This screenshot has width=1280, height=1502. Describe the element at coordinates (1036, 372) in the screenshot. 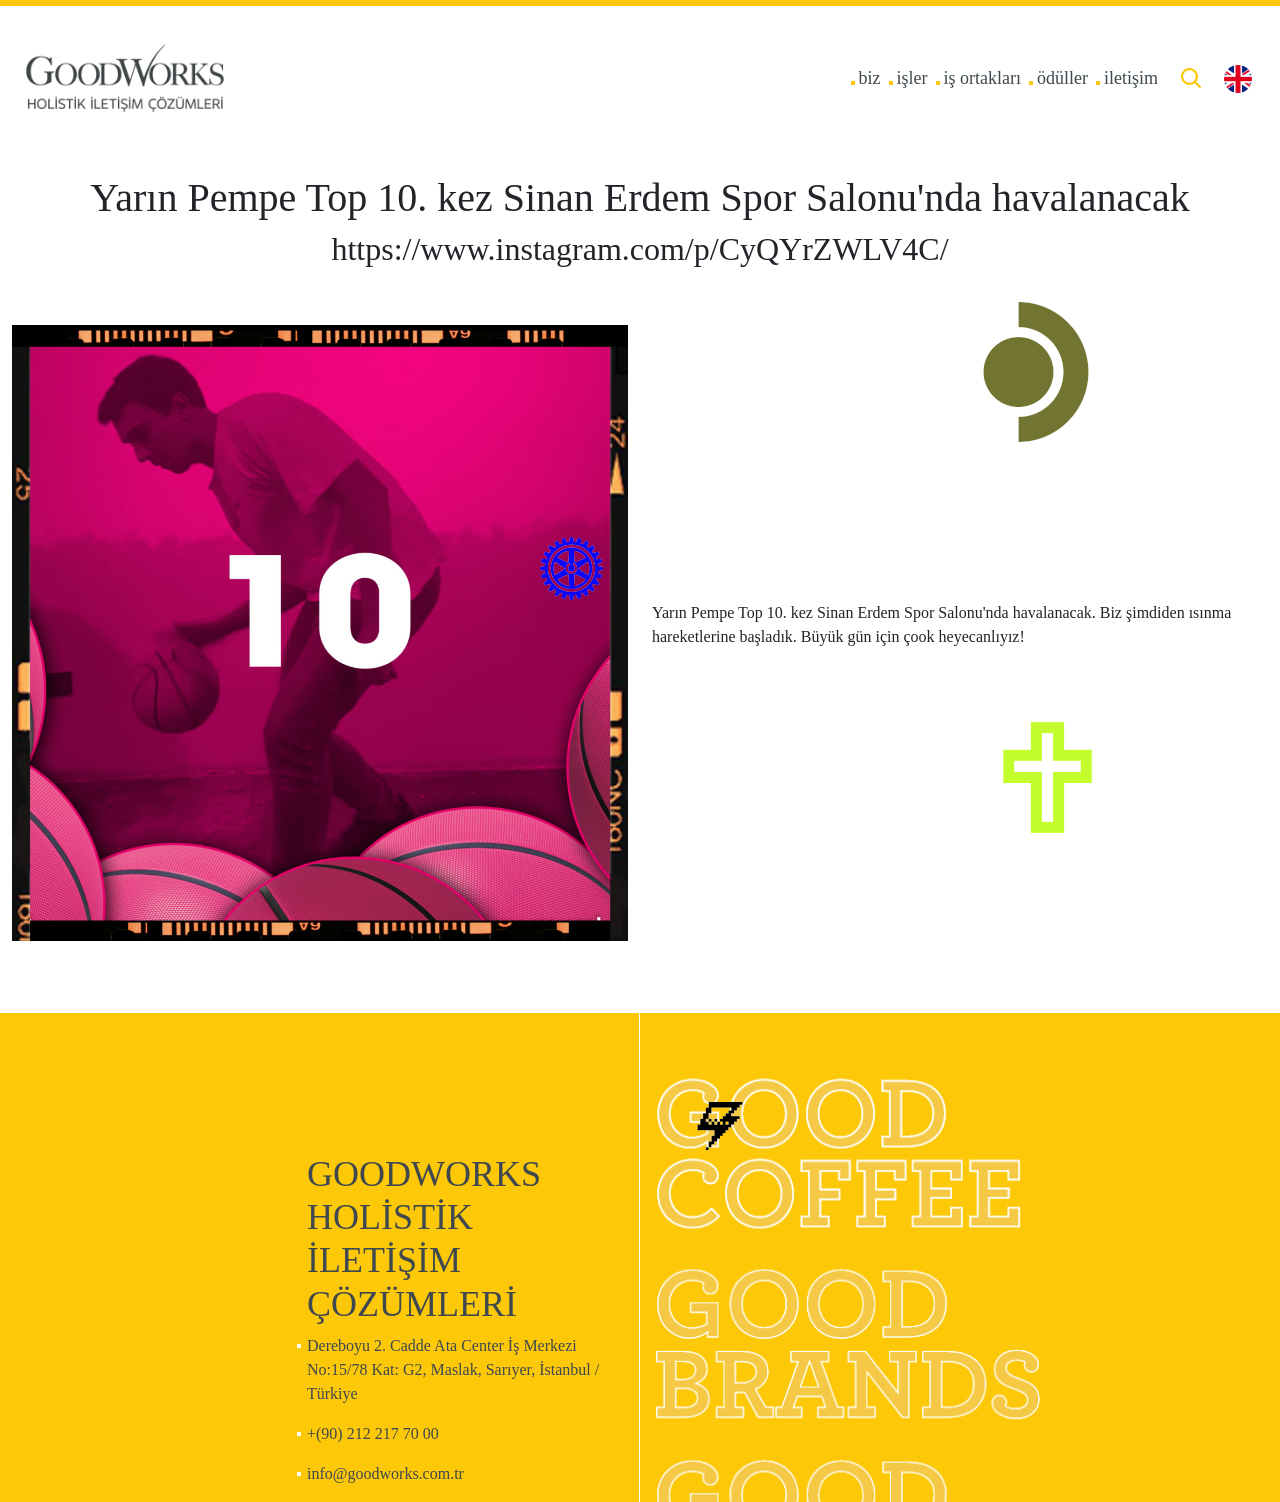

I see `Steam Deck brand logo` at that location.